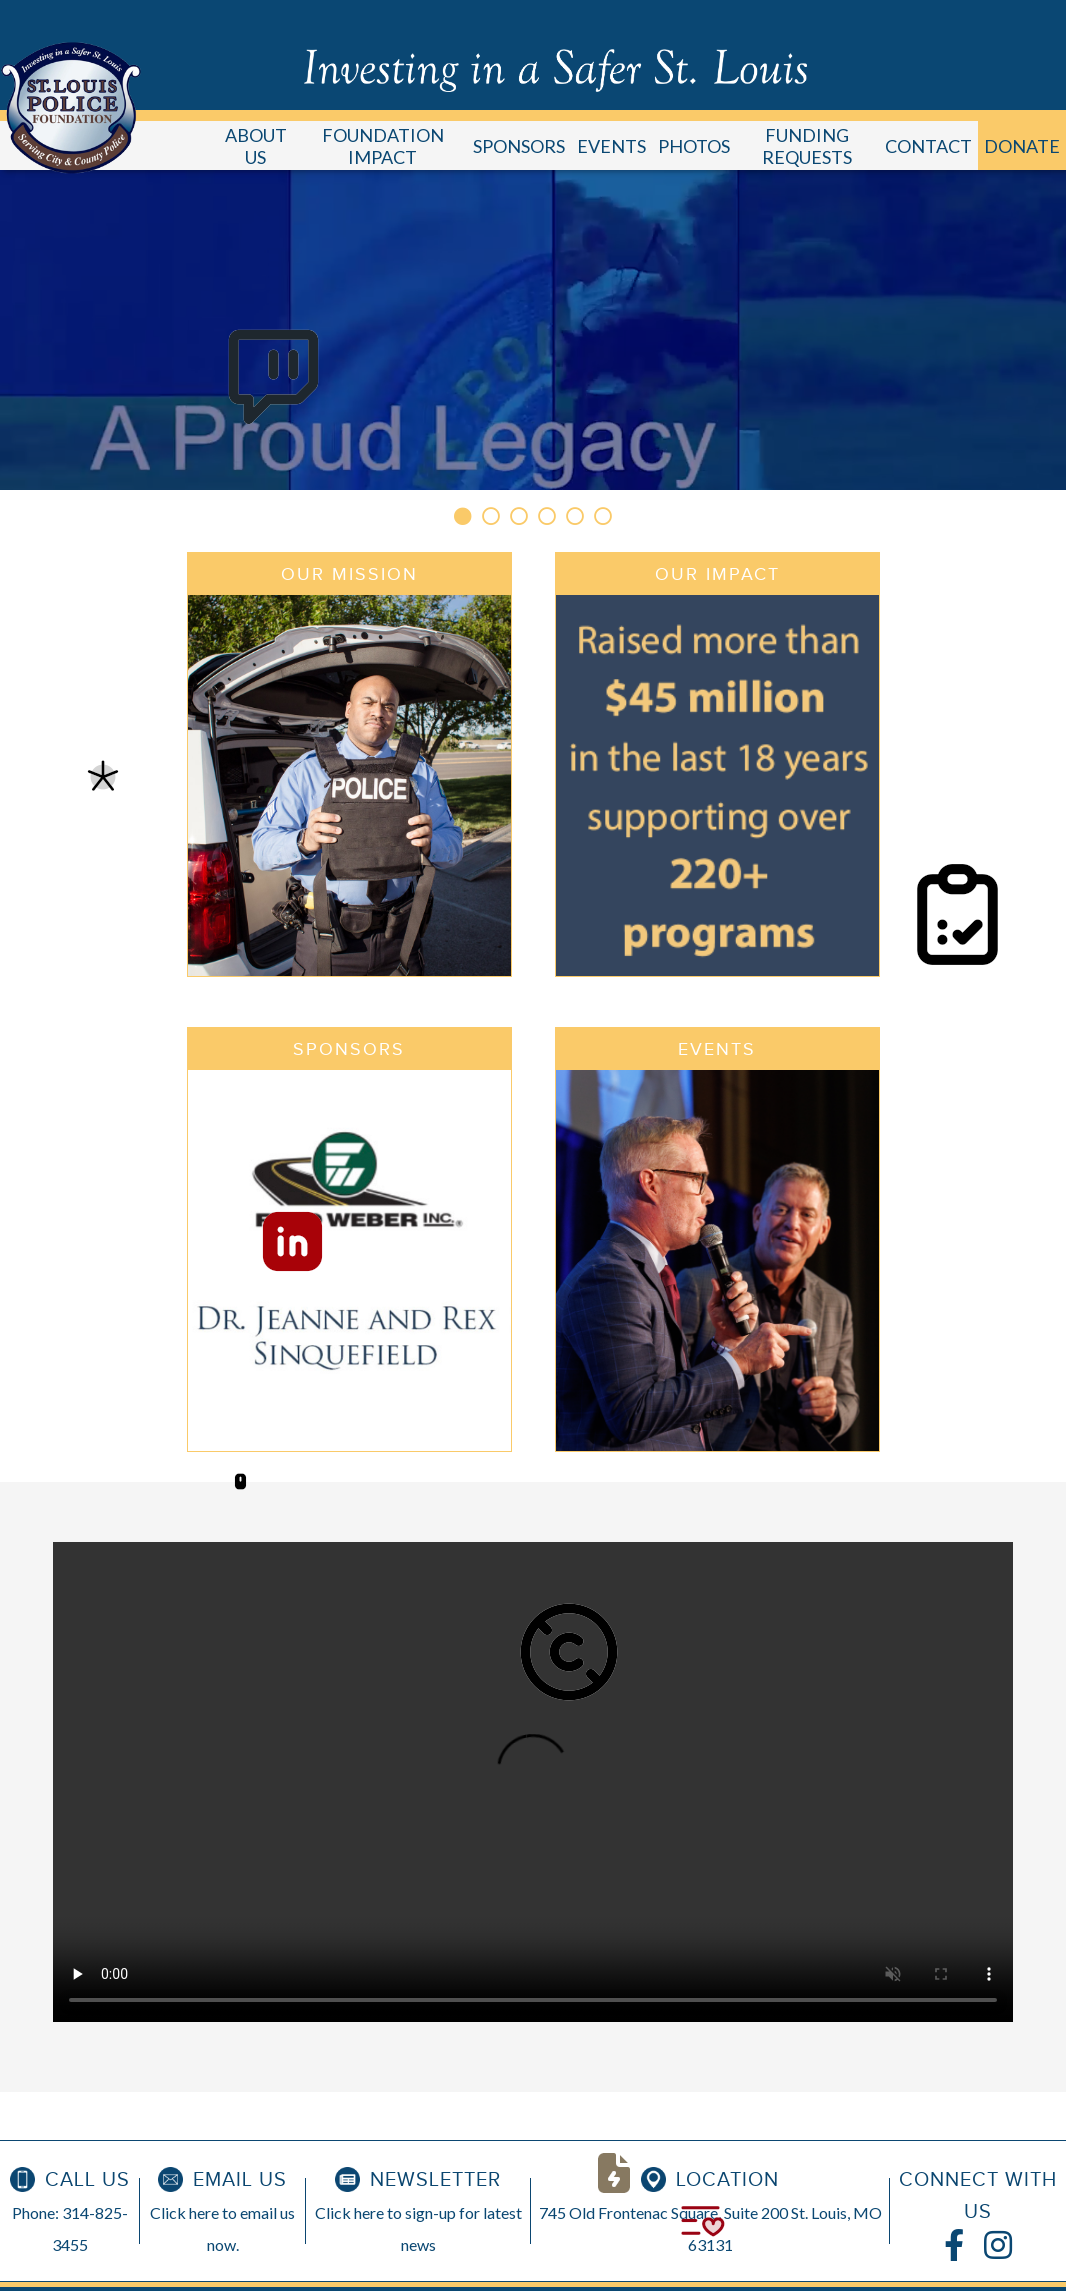 This screenshot has width=1066, height=2291. Describe the element at coordinates (273, 374) in the screenshot. I see `open twitch app or website` at that location.